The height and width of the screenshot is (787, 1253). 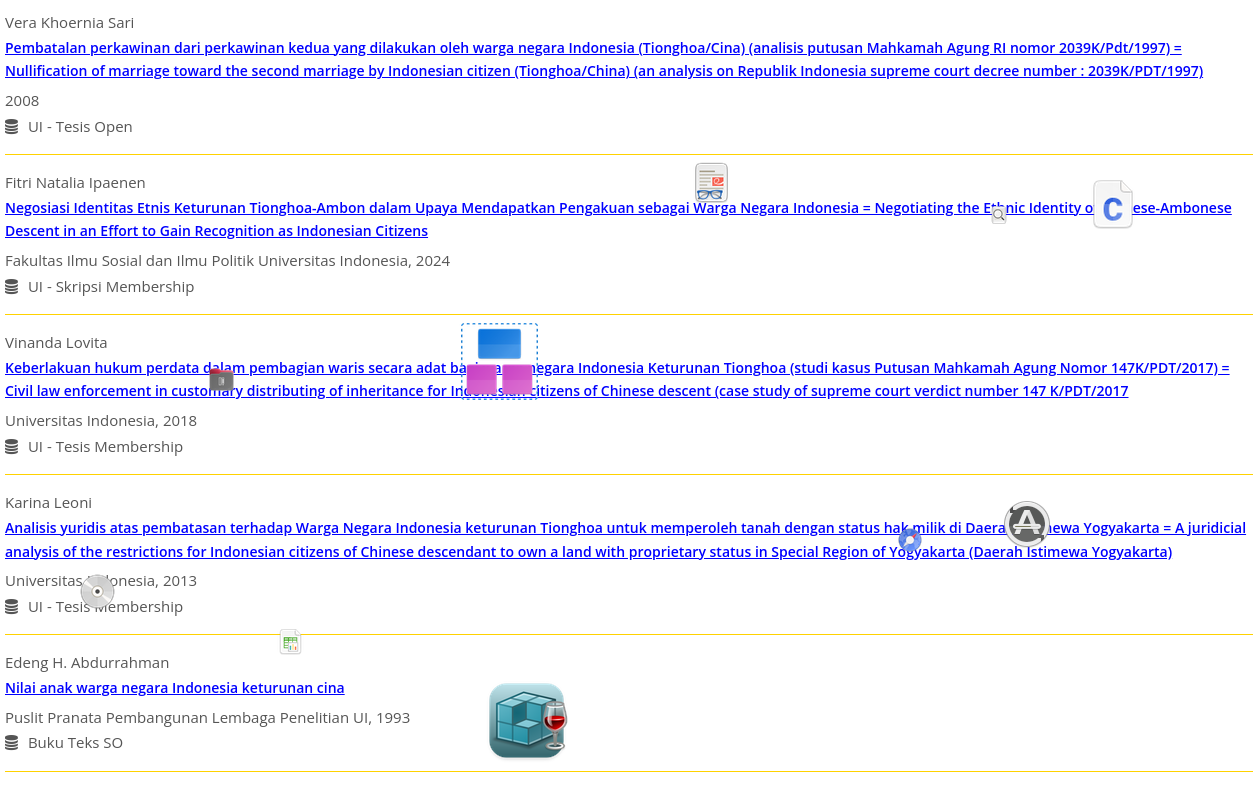 I want to click on select all items in the current view, so click(x=499, y=361).